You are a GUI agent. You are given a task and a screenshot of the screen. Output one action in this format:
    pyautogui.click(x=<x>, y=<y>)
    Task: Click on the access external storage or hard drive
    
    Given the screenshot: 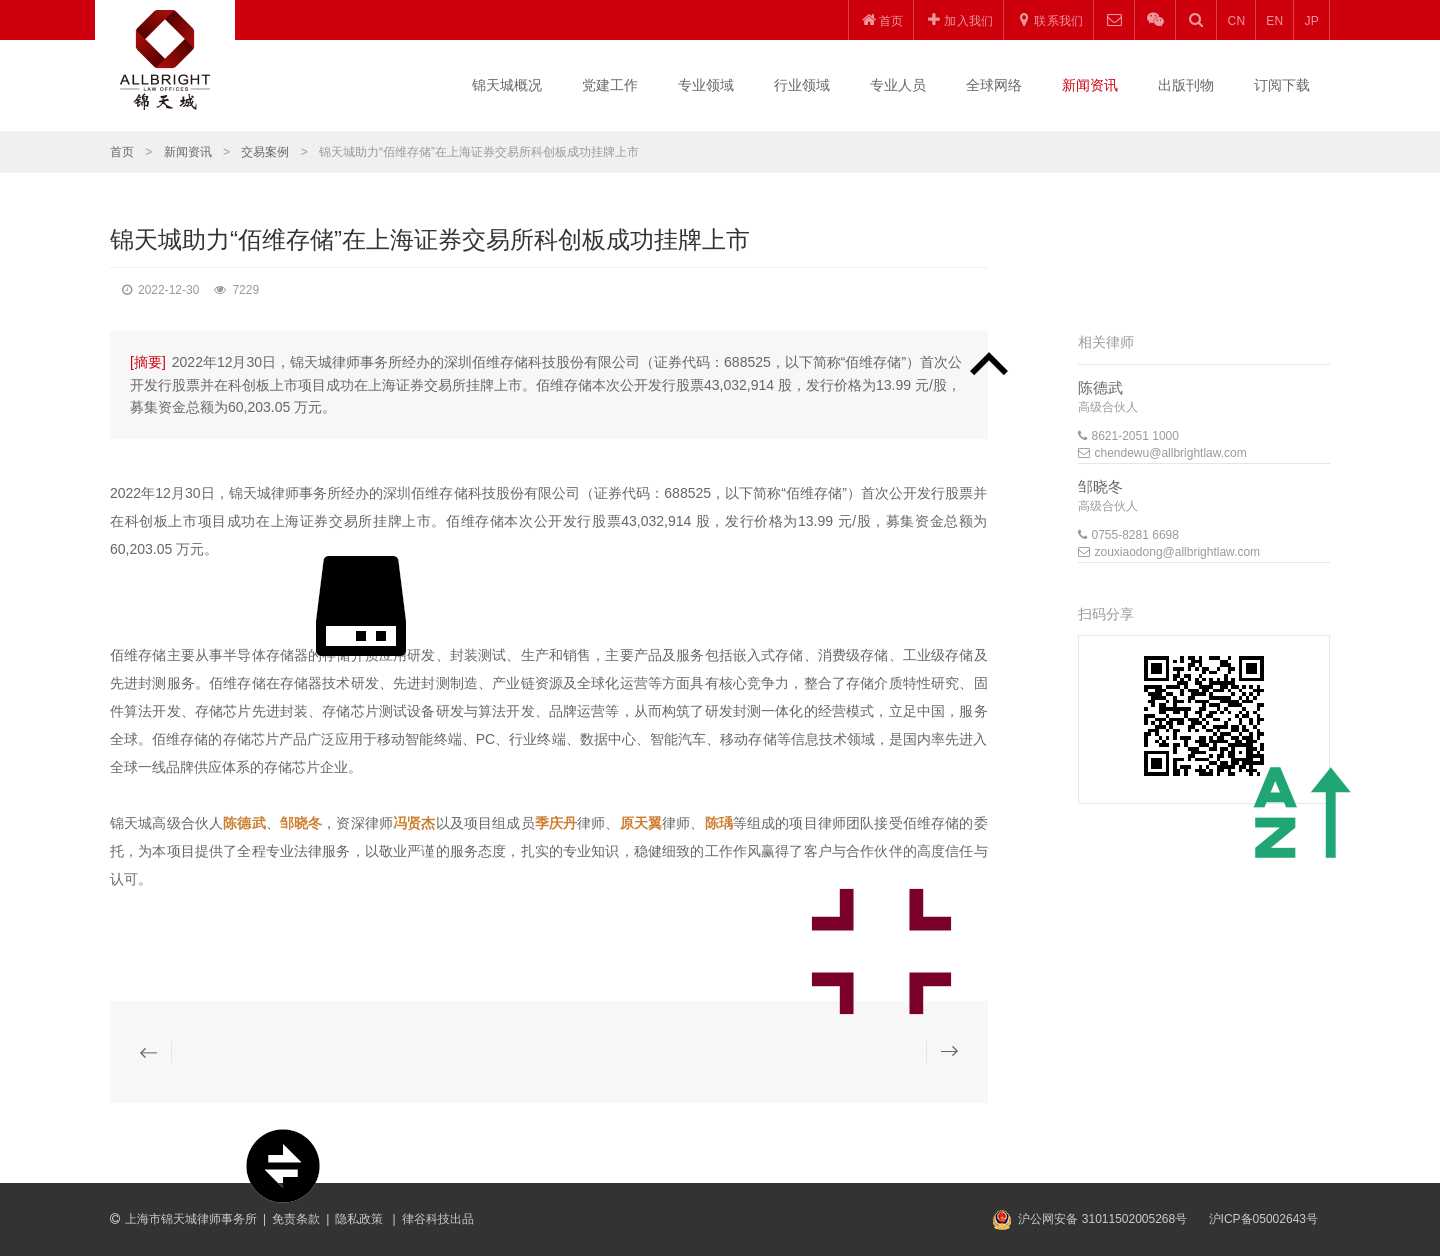 What is the action you would take?
    pyautogui.click(x=361, y=606)
    